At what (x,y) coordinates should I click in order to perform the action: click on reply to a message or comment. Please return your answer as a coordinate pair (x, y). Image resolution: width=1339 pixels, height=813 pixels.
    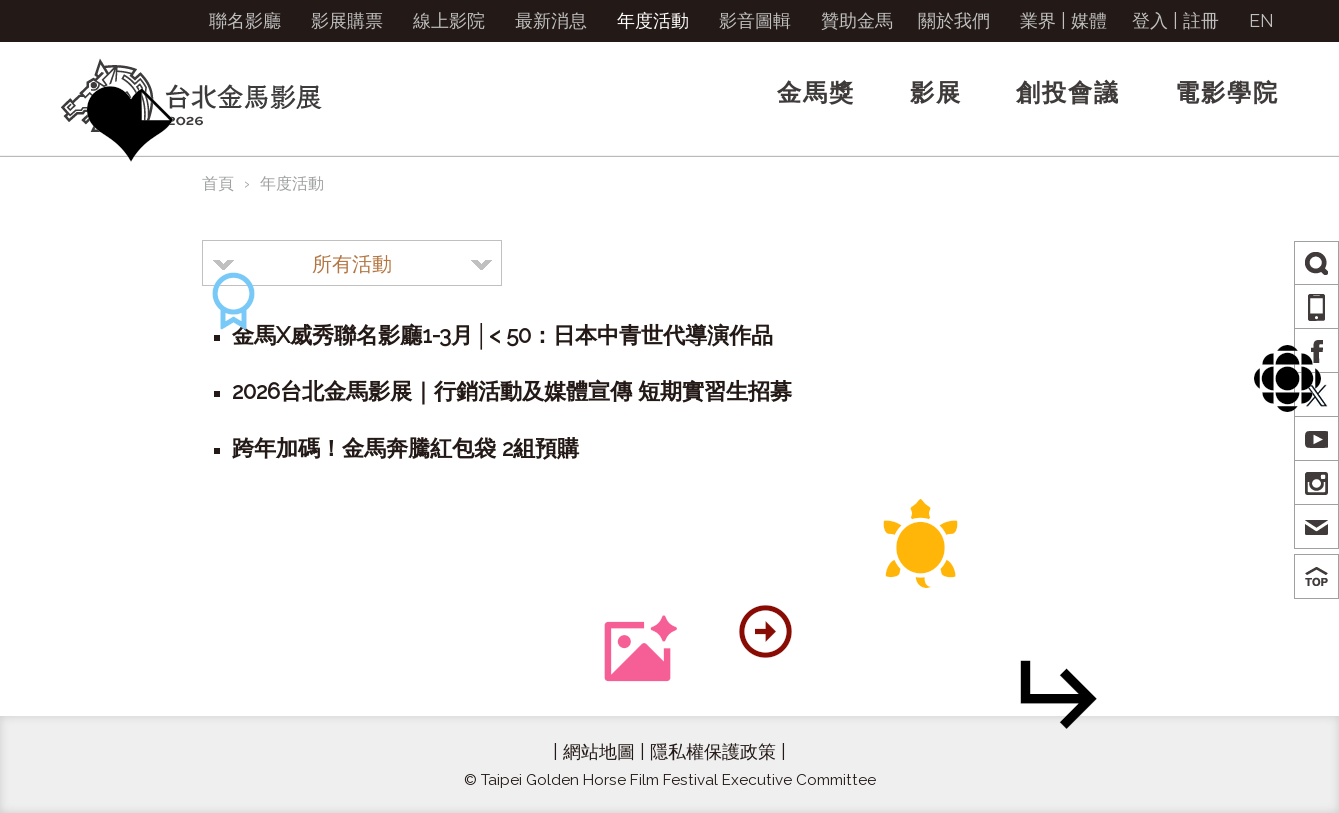
    Looking at the image, I should click on (1054, 694).